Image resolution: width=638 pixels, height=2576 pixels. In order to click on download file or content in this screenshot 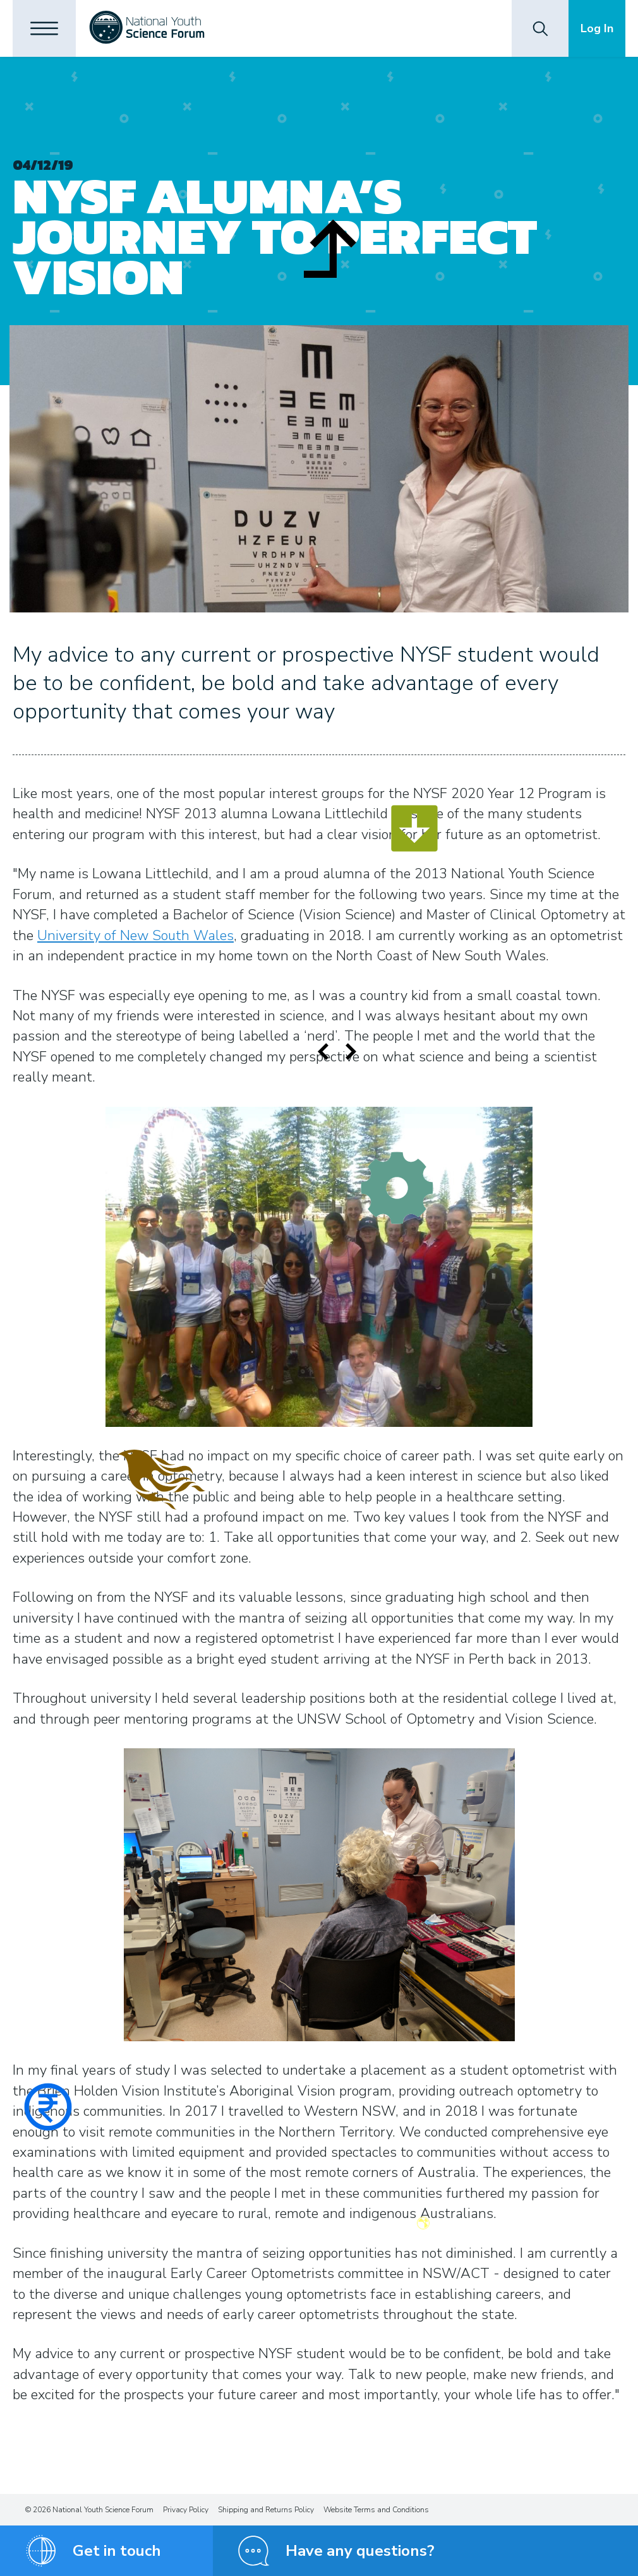, I will do `click(414, 828)`.